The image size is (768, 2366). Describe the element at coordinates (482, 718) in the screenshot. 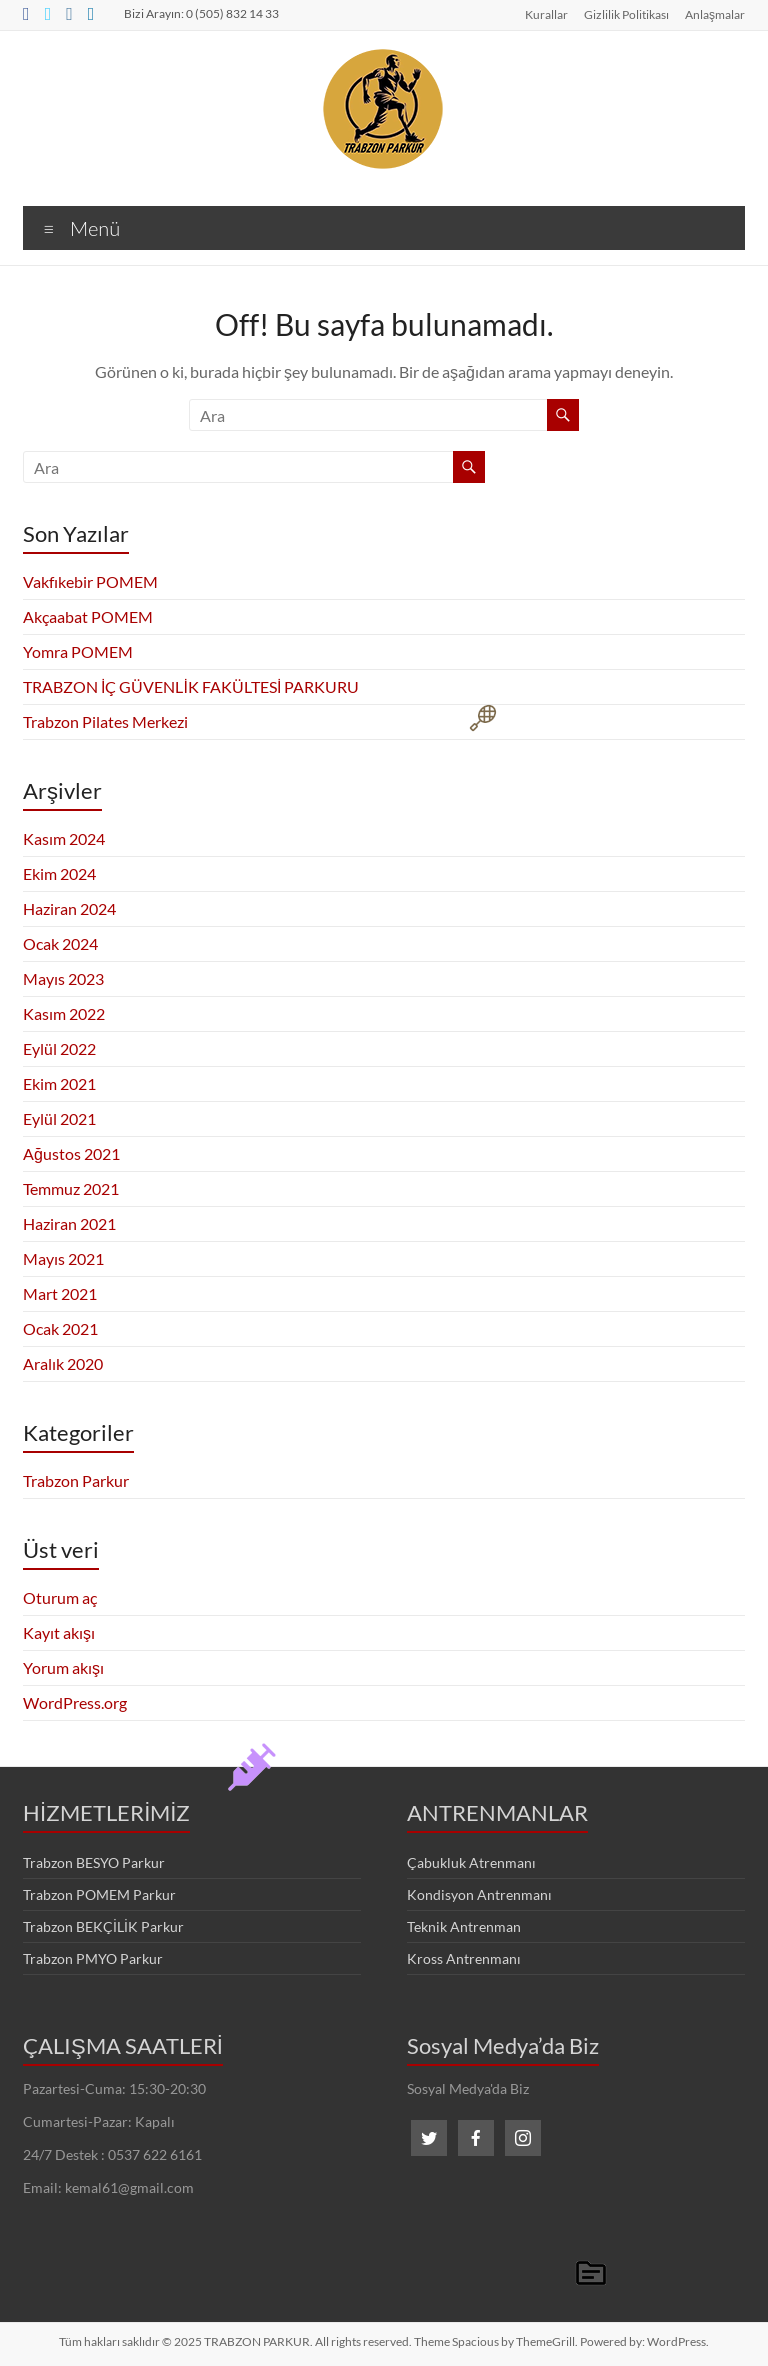

I see `access tennis or racquet sports activities` at that location.